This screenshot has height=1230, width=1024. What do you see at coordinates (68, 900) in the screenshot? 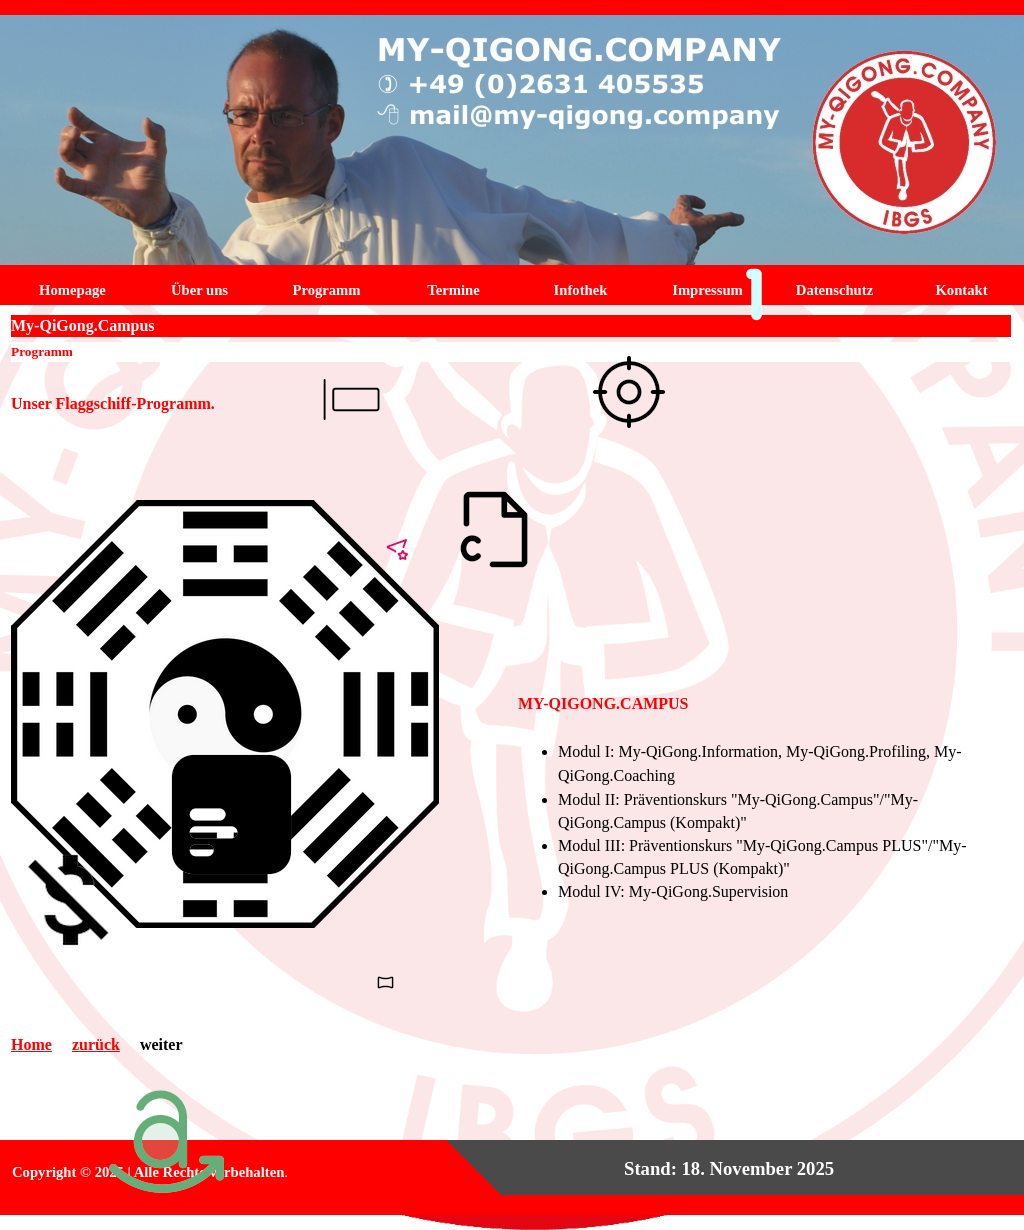
I see `indicates no cost or free item` at bounding box center [68, 900].